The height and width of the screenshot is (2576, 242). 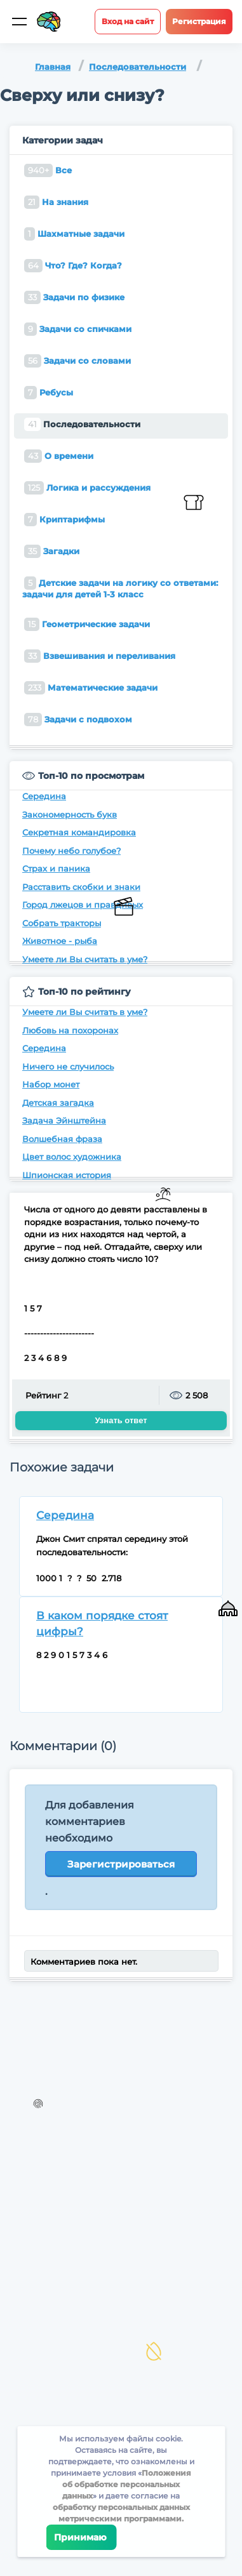 I want to click on find nearby mosques, so click(x=228, y=1609).